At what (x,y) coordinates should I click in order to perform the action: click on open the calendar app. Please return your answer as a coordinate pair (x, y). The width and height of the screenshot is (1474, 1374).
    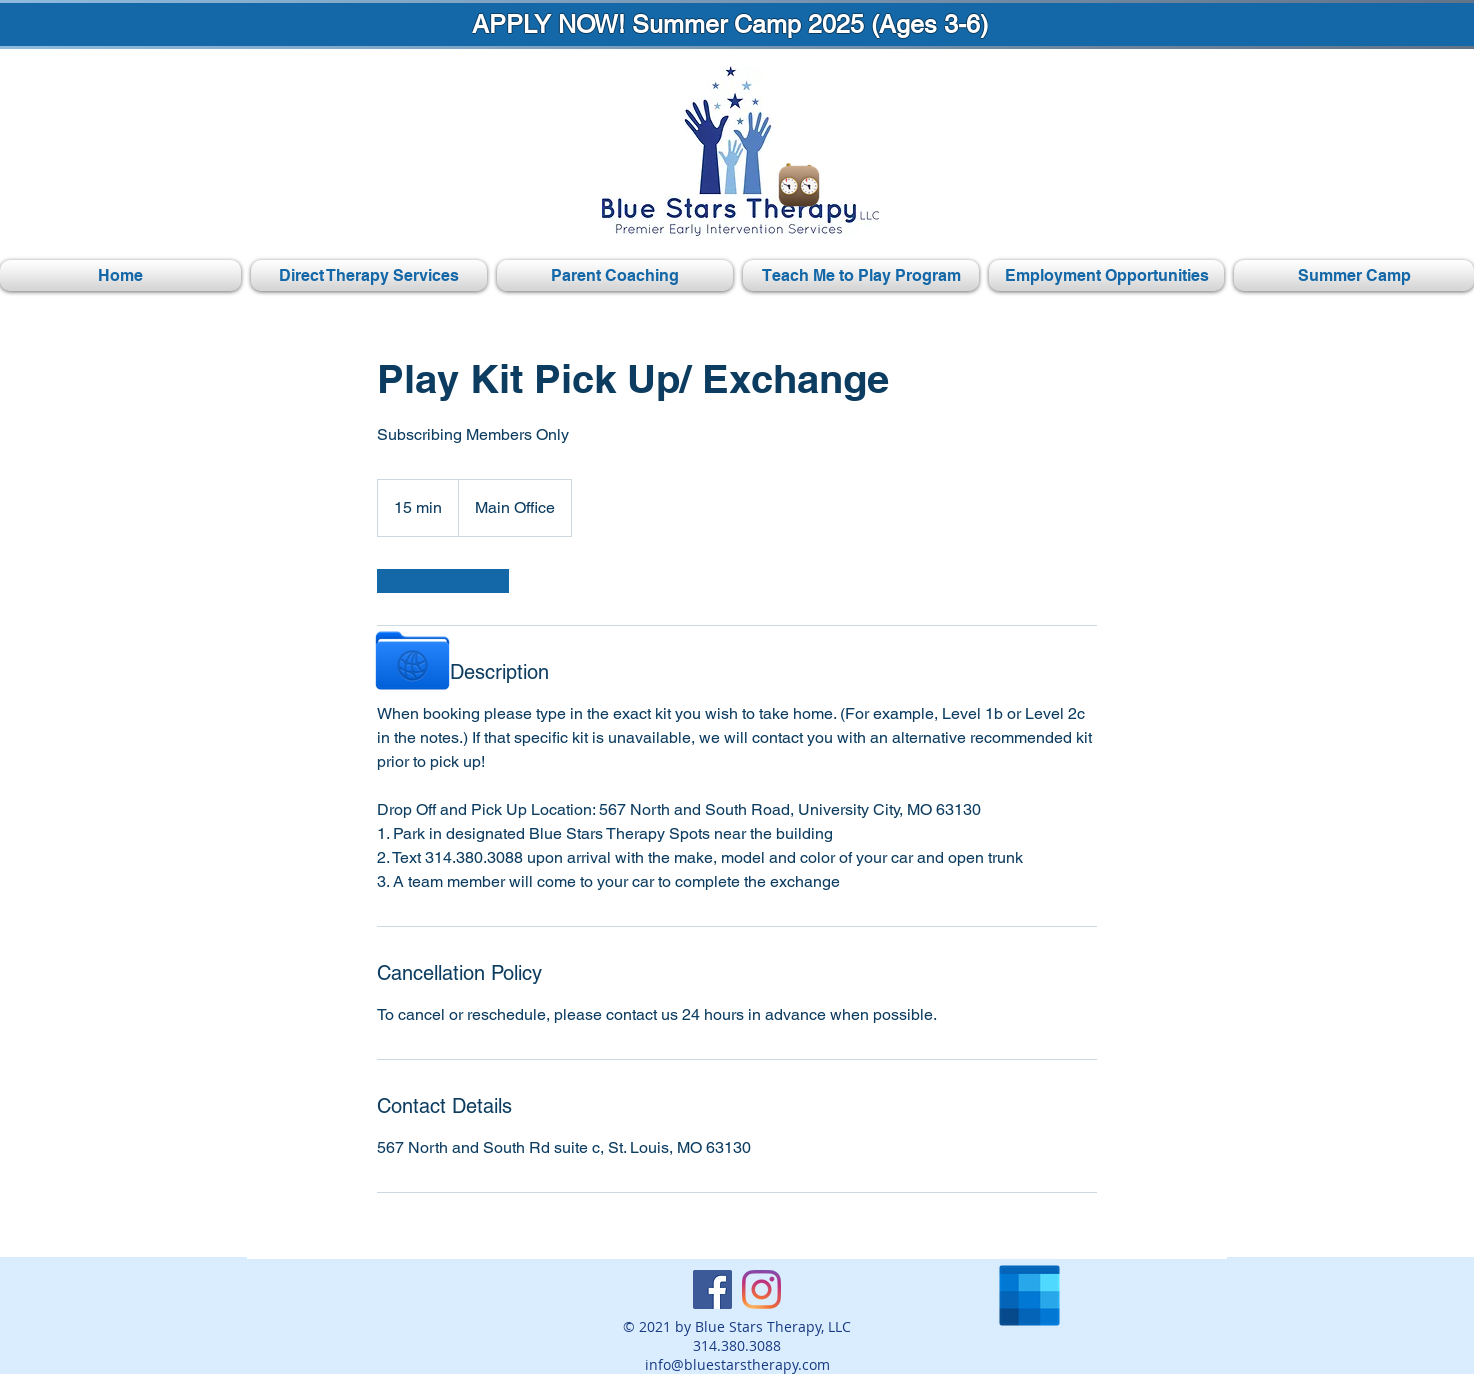
    Looking at the image, I should click on (1029, 1295).